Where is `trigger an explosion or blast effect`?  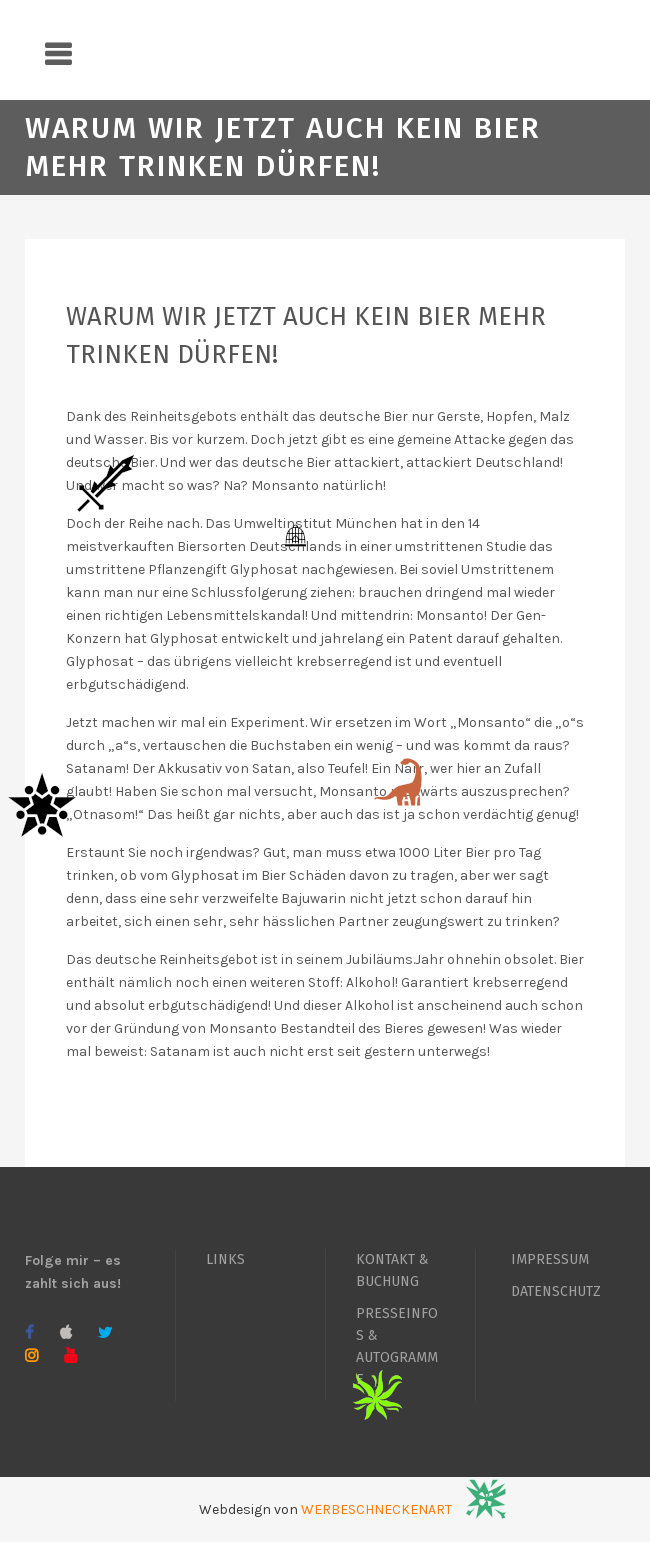 trigger an explosion or blast effect is located at coordinates (485, 1499).